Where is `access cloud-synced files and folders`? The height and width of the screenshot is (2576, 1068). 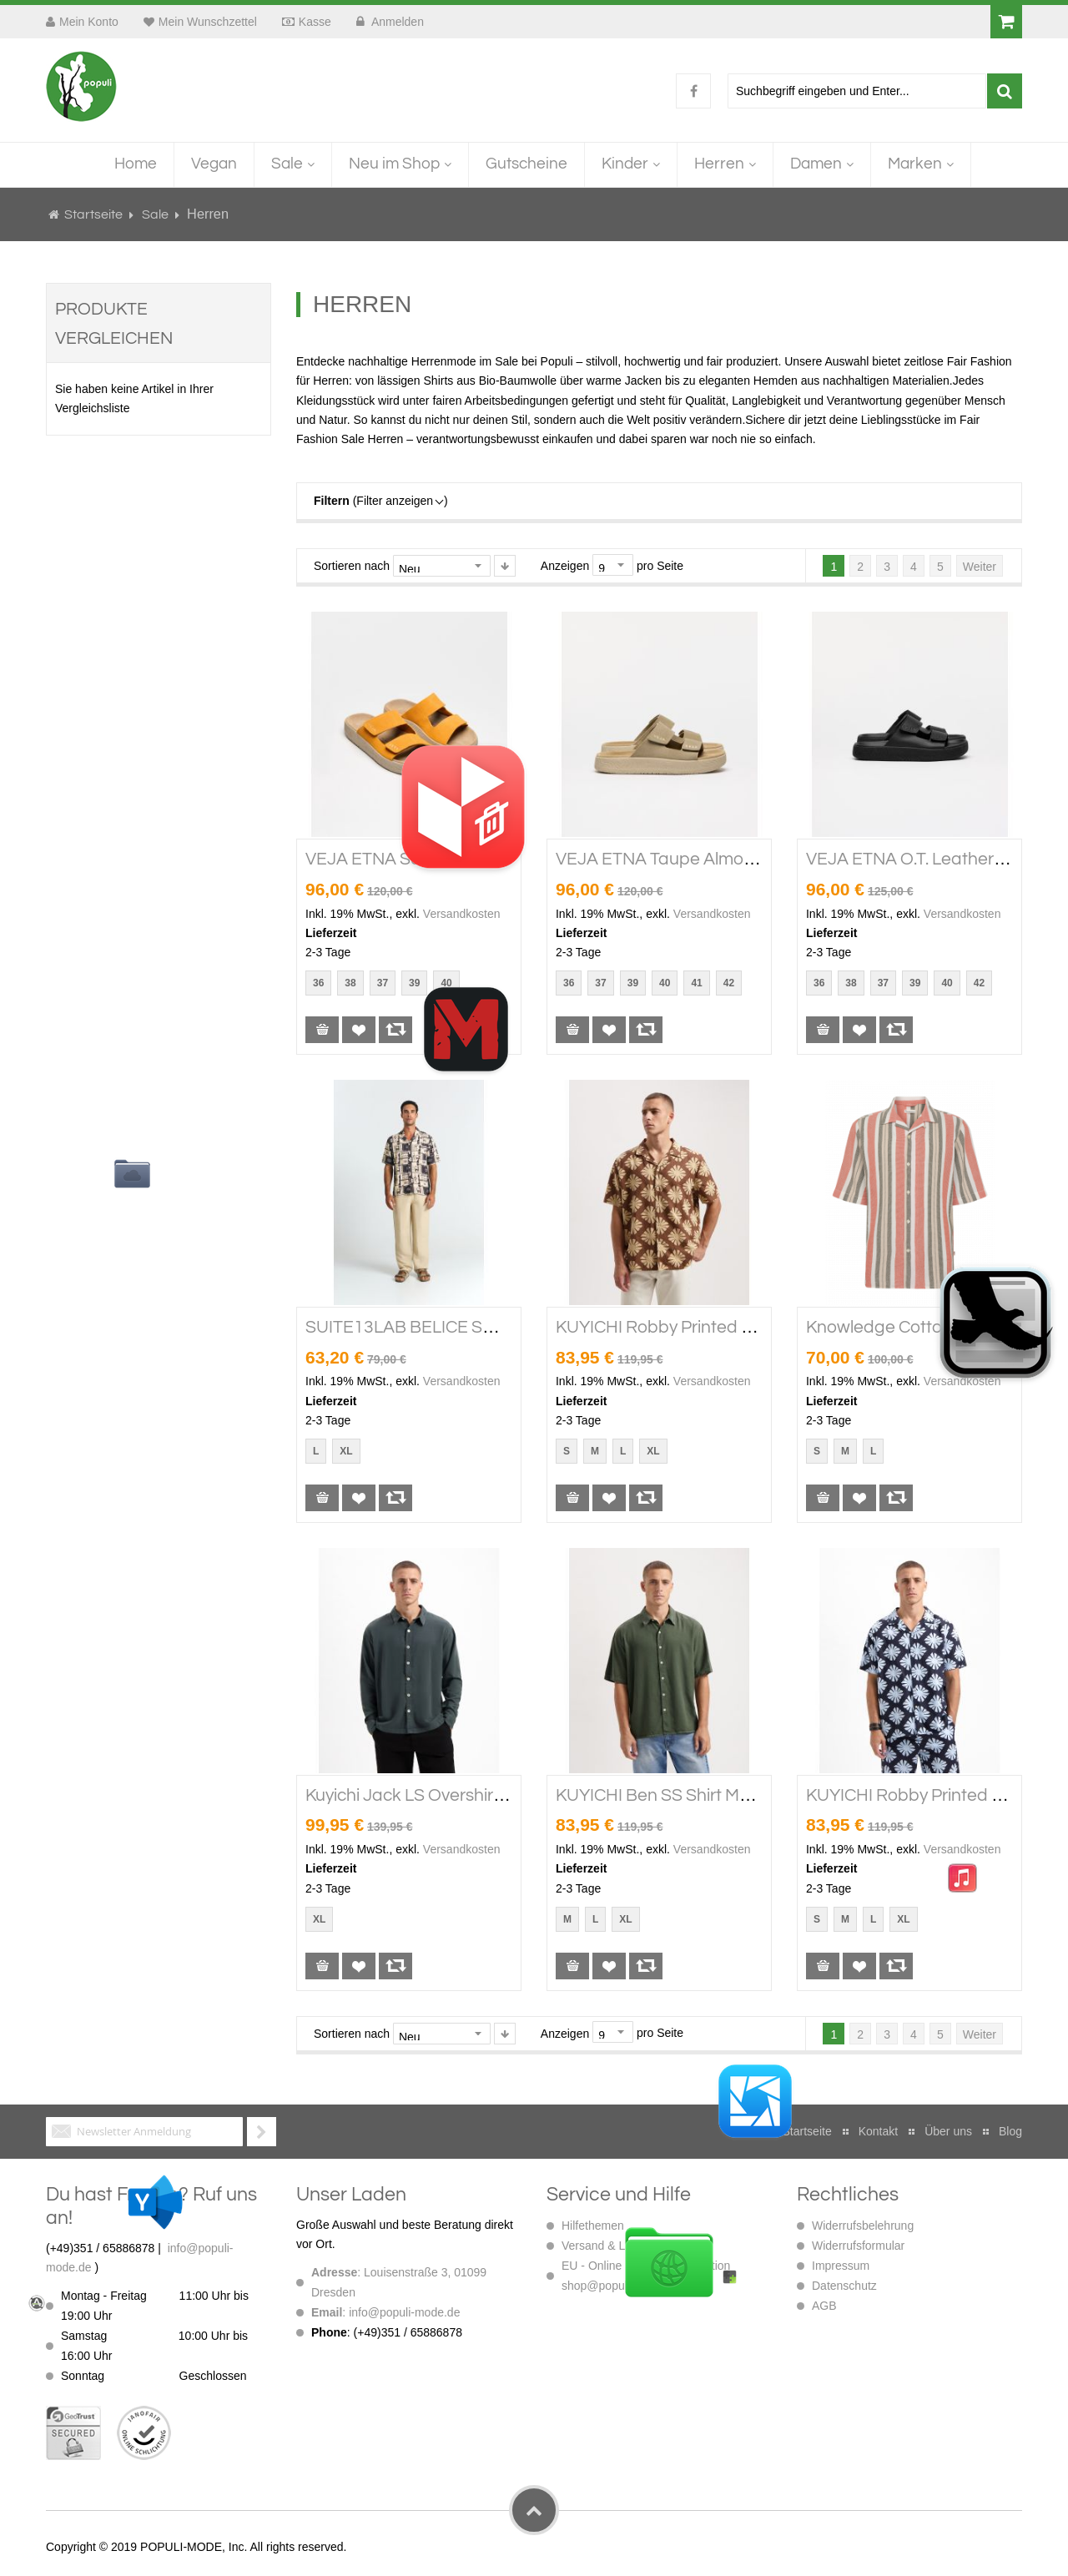
access cloud-synced files and folders is located at coordinates (132, 1173).